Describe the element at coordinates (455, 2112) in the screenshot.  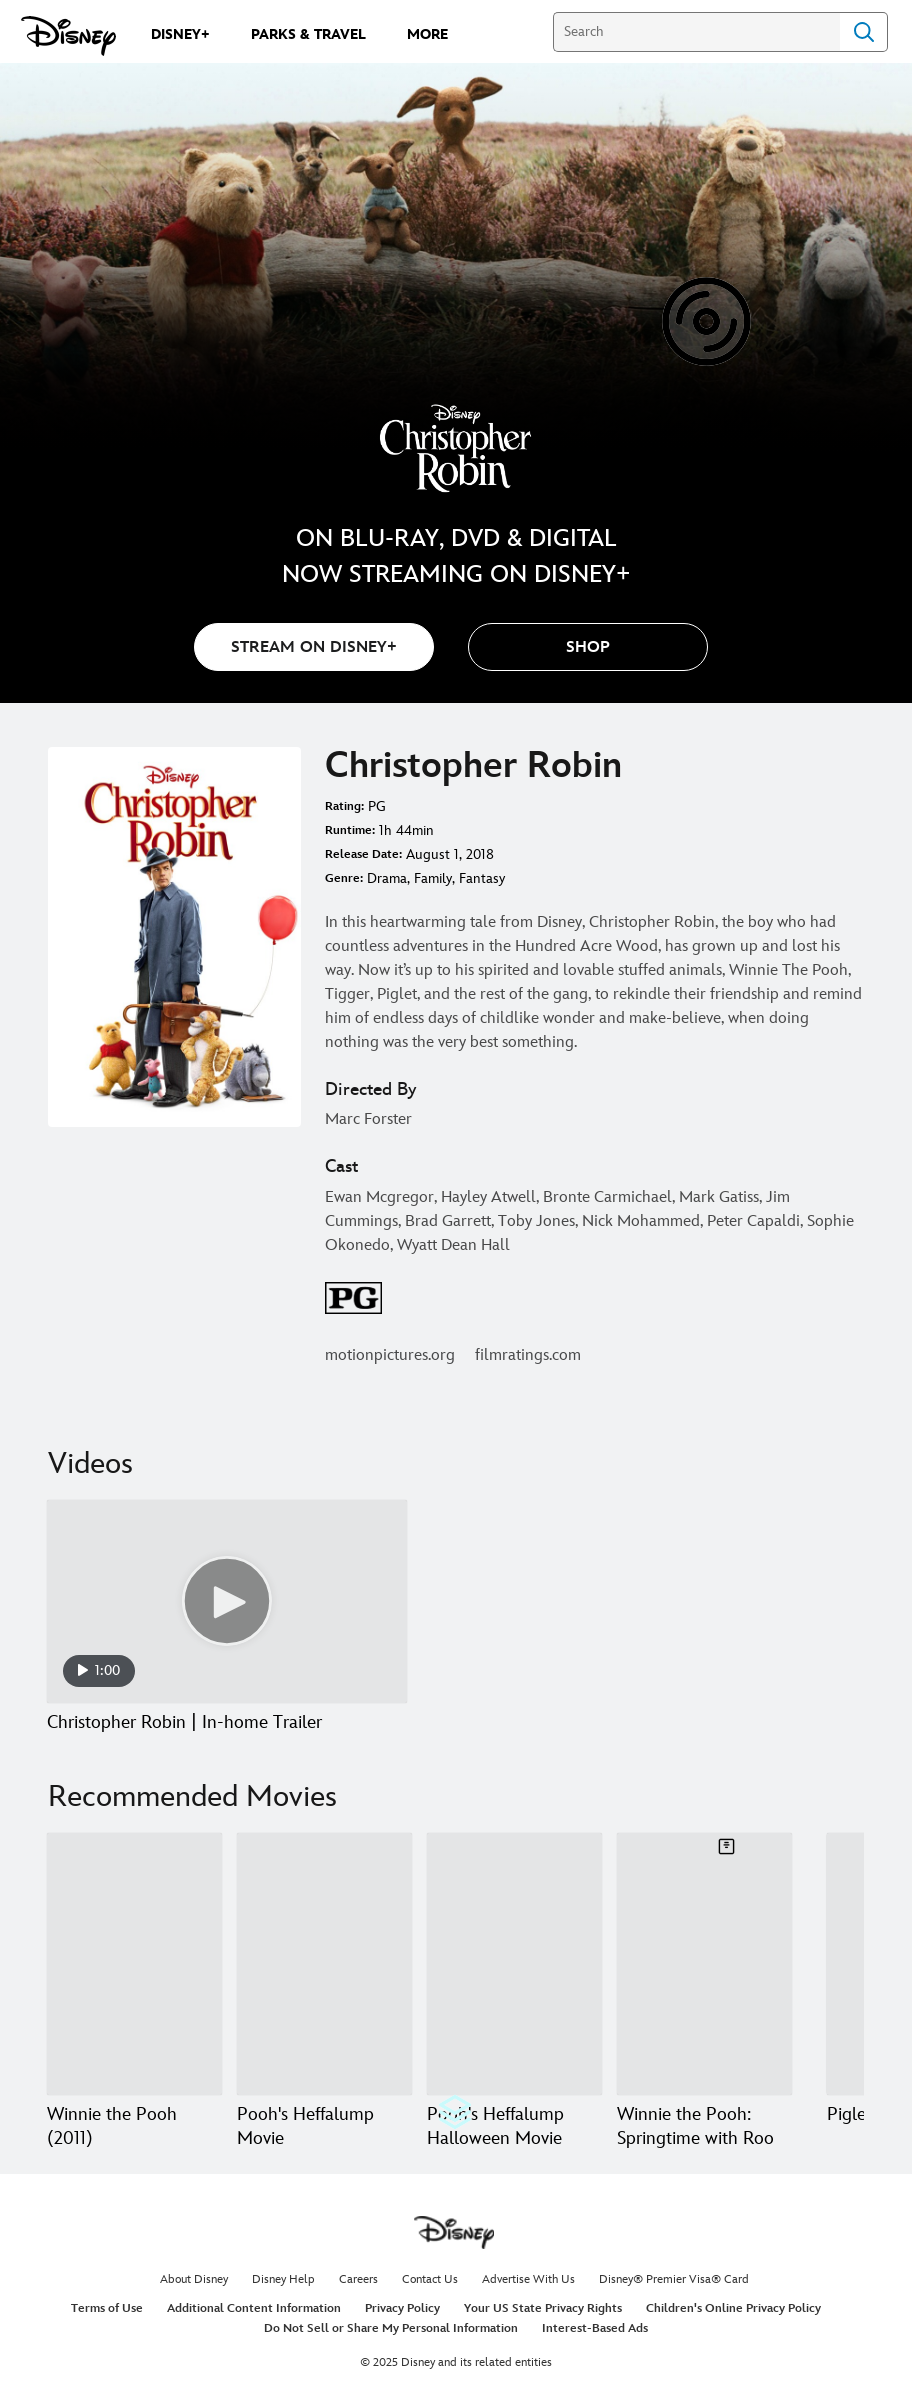
I see `view layered content or stacked items` at that location.